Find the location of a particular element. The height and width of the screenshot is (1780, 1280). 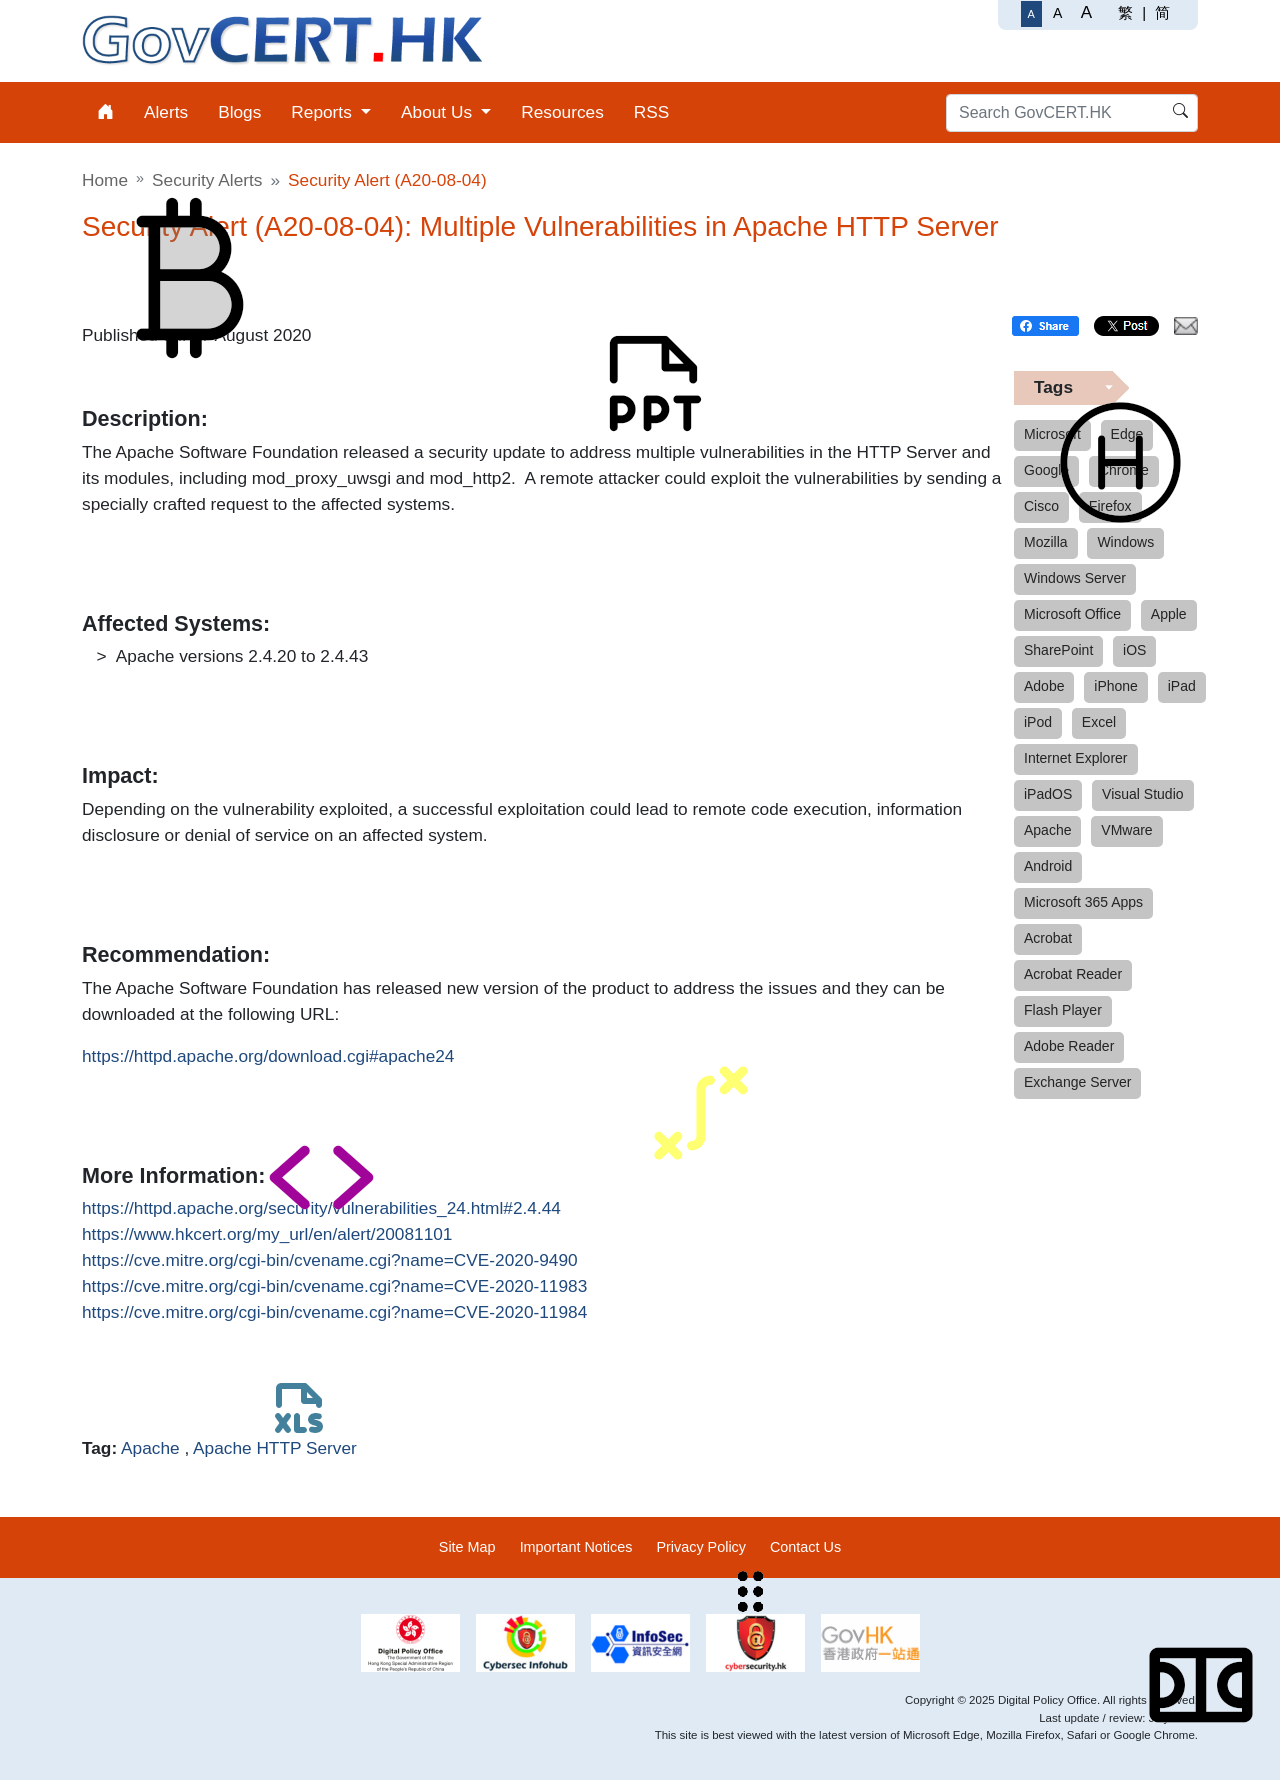

open a PowerPoint presentation file is located at coordinates (653, 387).